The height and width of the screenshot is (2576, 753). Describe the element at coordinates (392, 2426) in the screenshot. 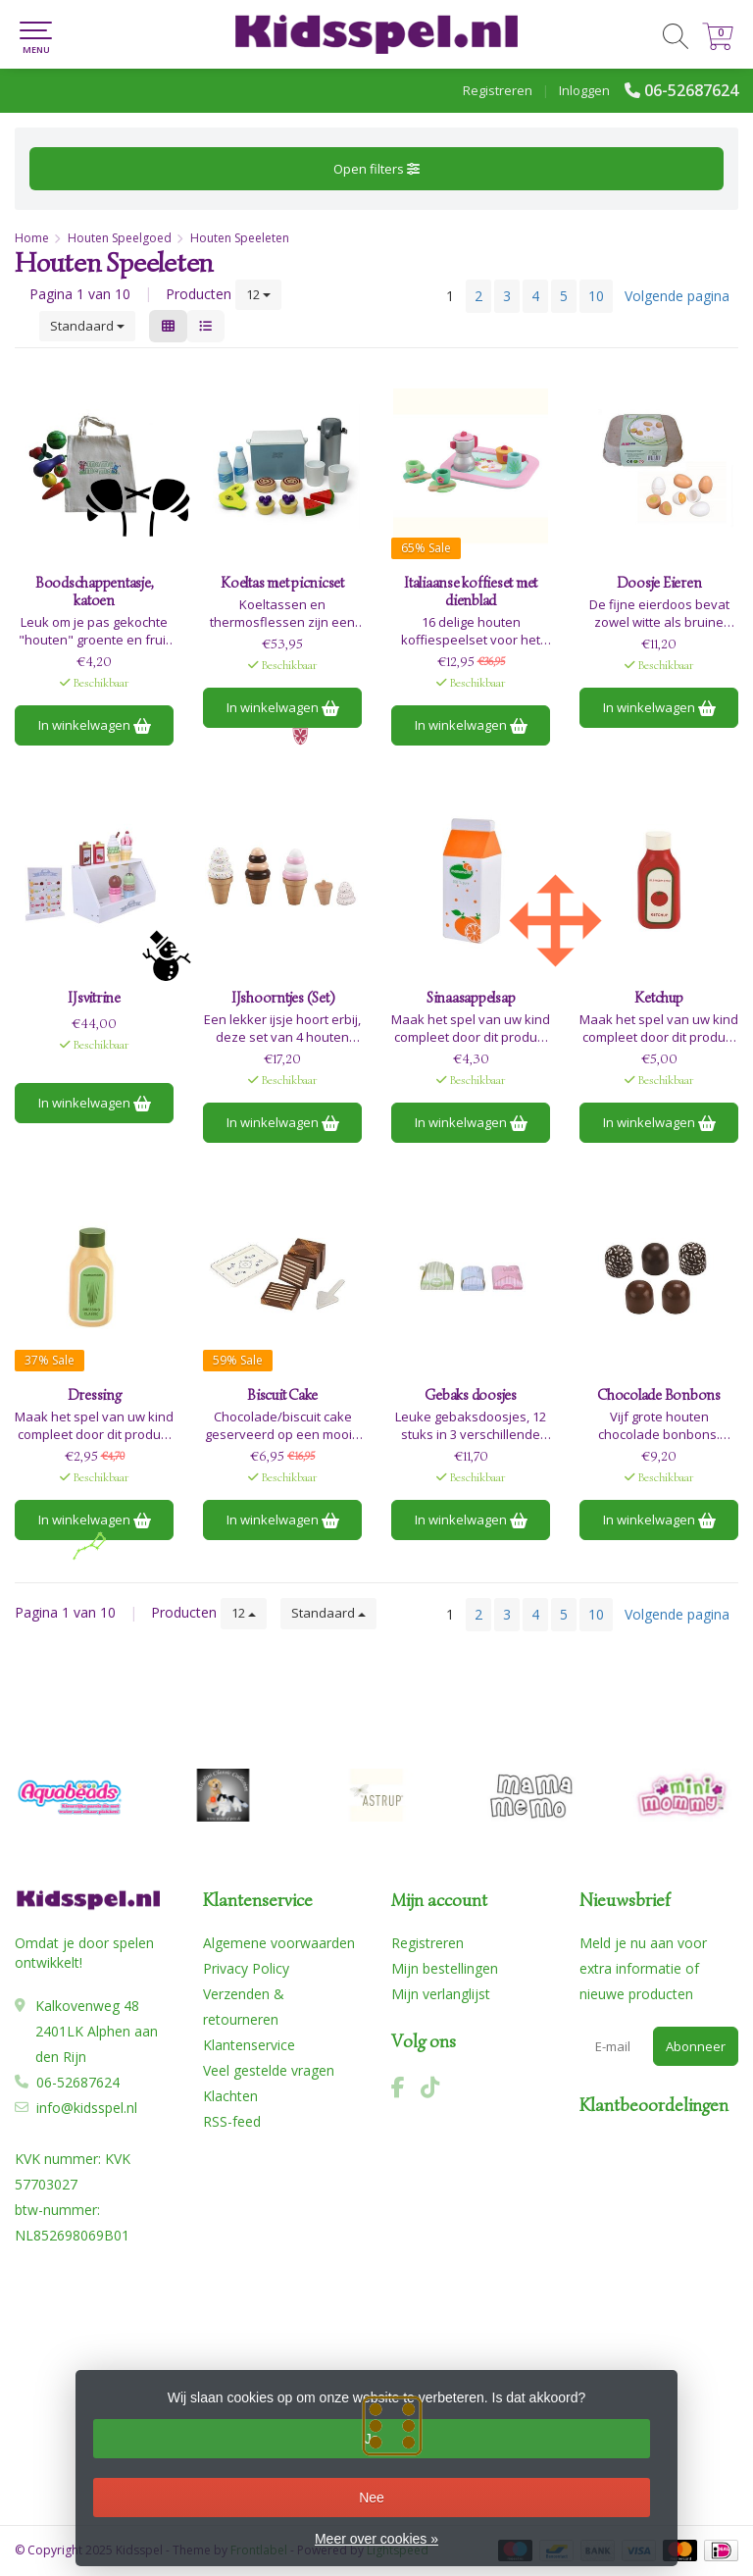

I see `indicates a dice roll result of six` at that location.